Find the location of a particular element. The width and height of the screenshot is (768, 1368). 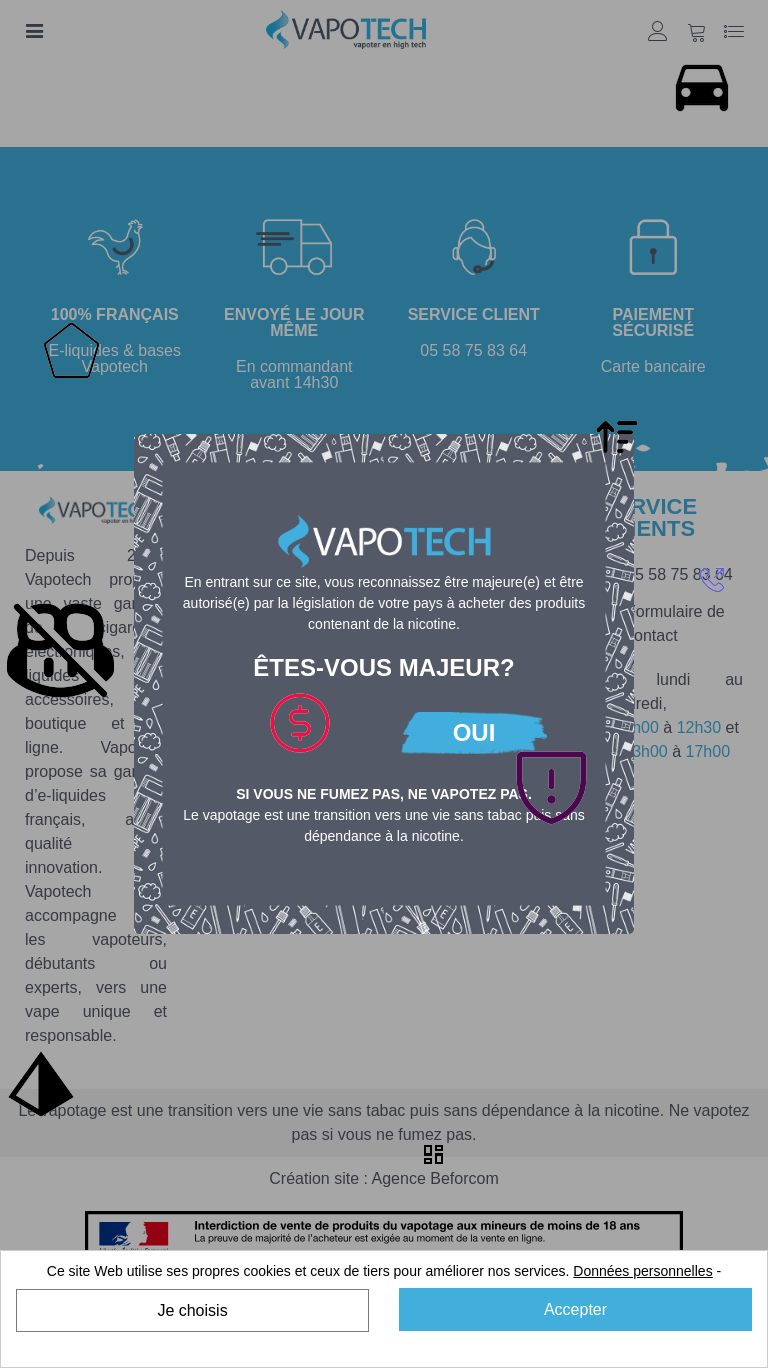

sort items in ascending order is located at coordinates (617, 437).